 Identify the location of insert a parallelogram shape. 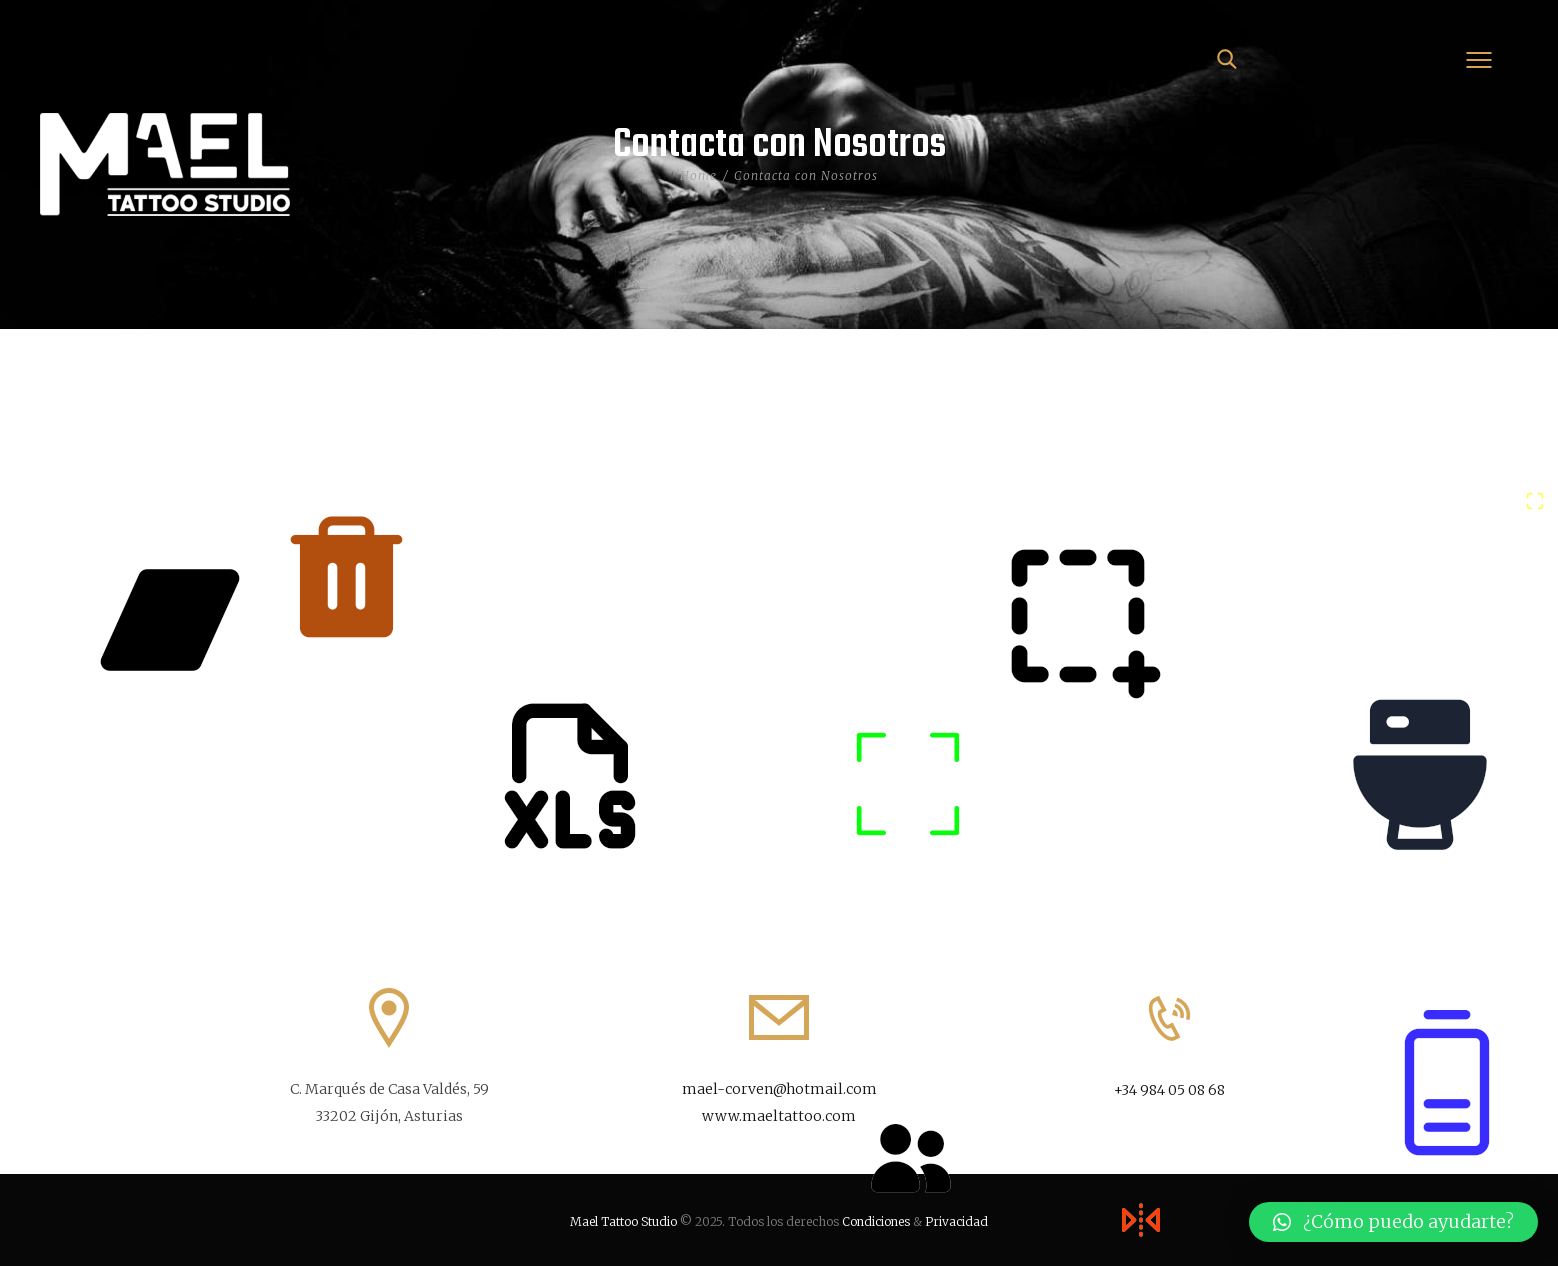
(170, 620).